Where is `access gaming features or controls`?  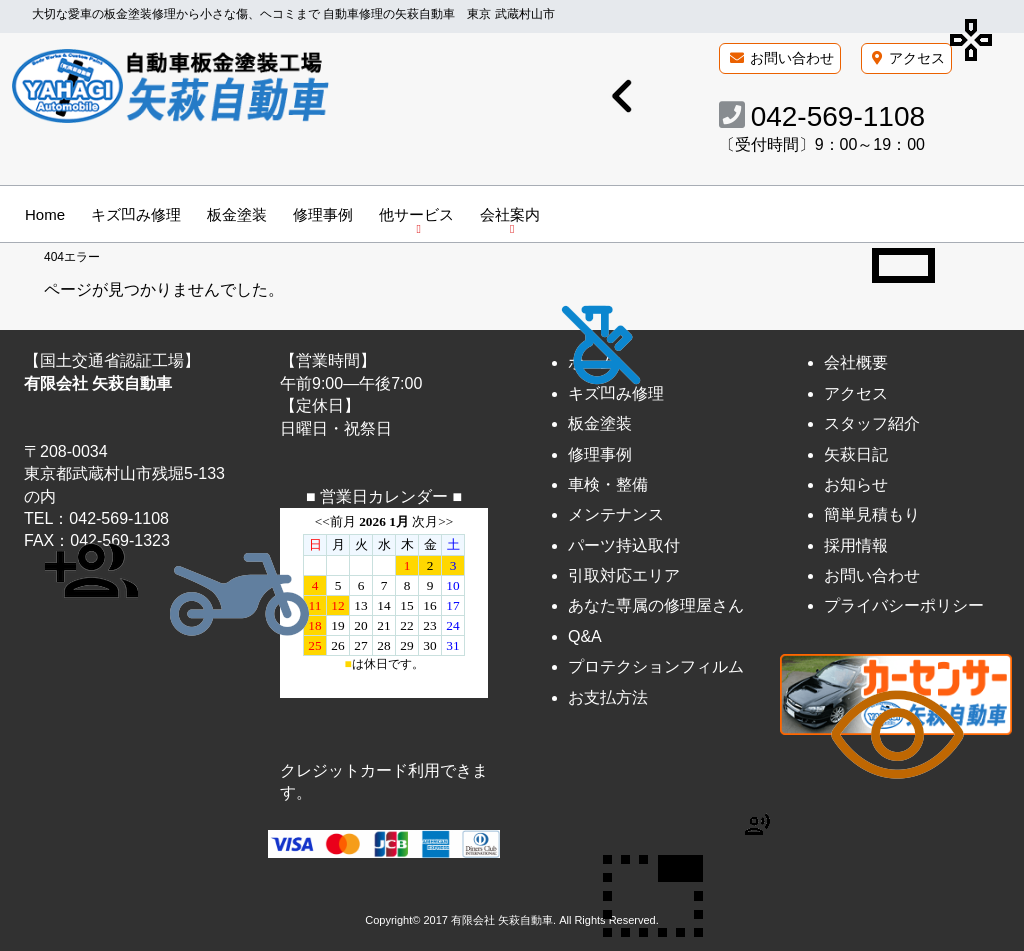
access gaming features or controls is located at coordinates (971, 40).